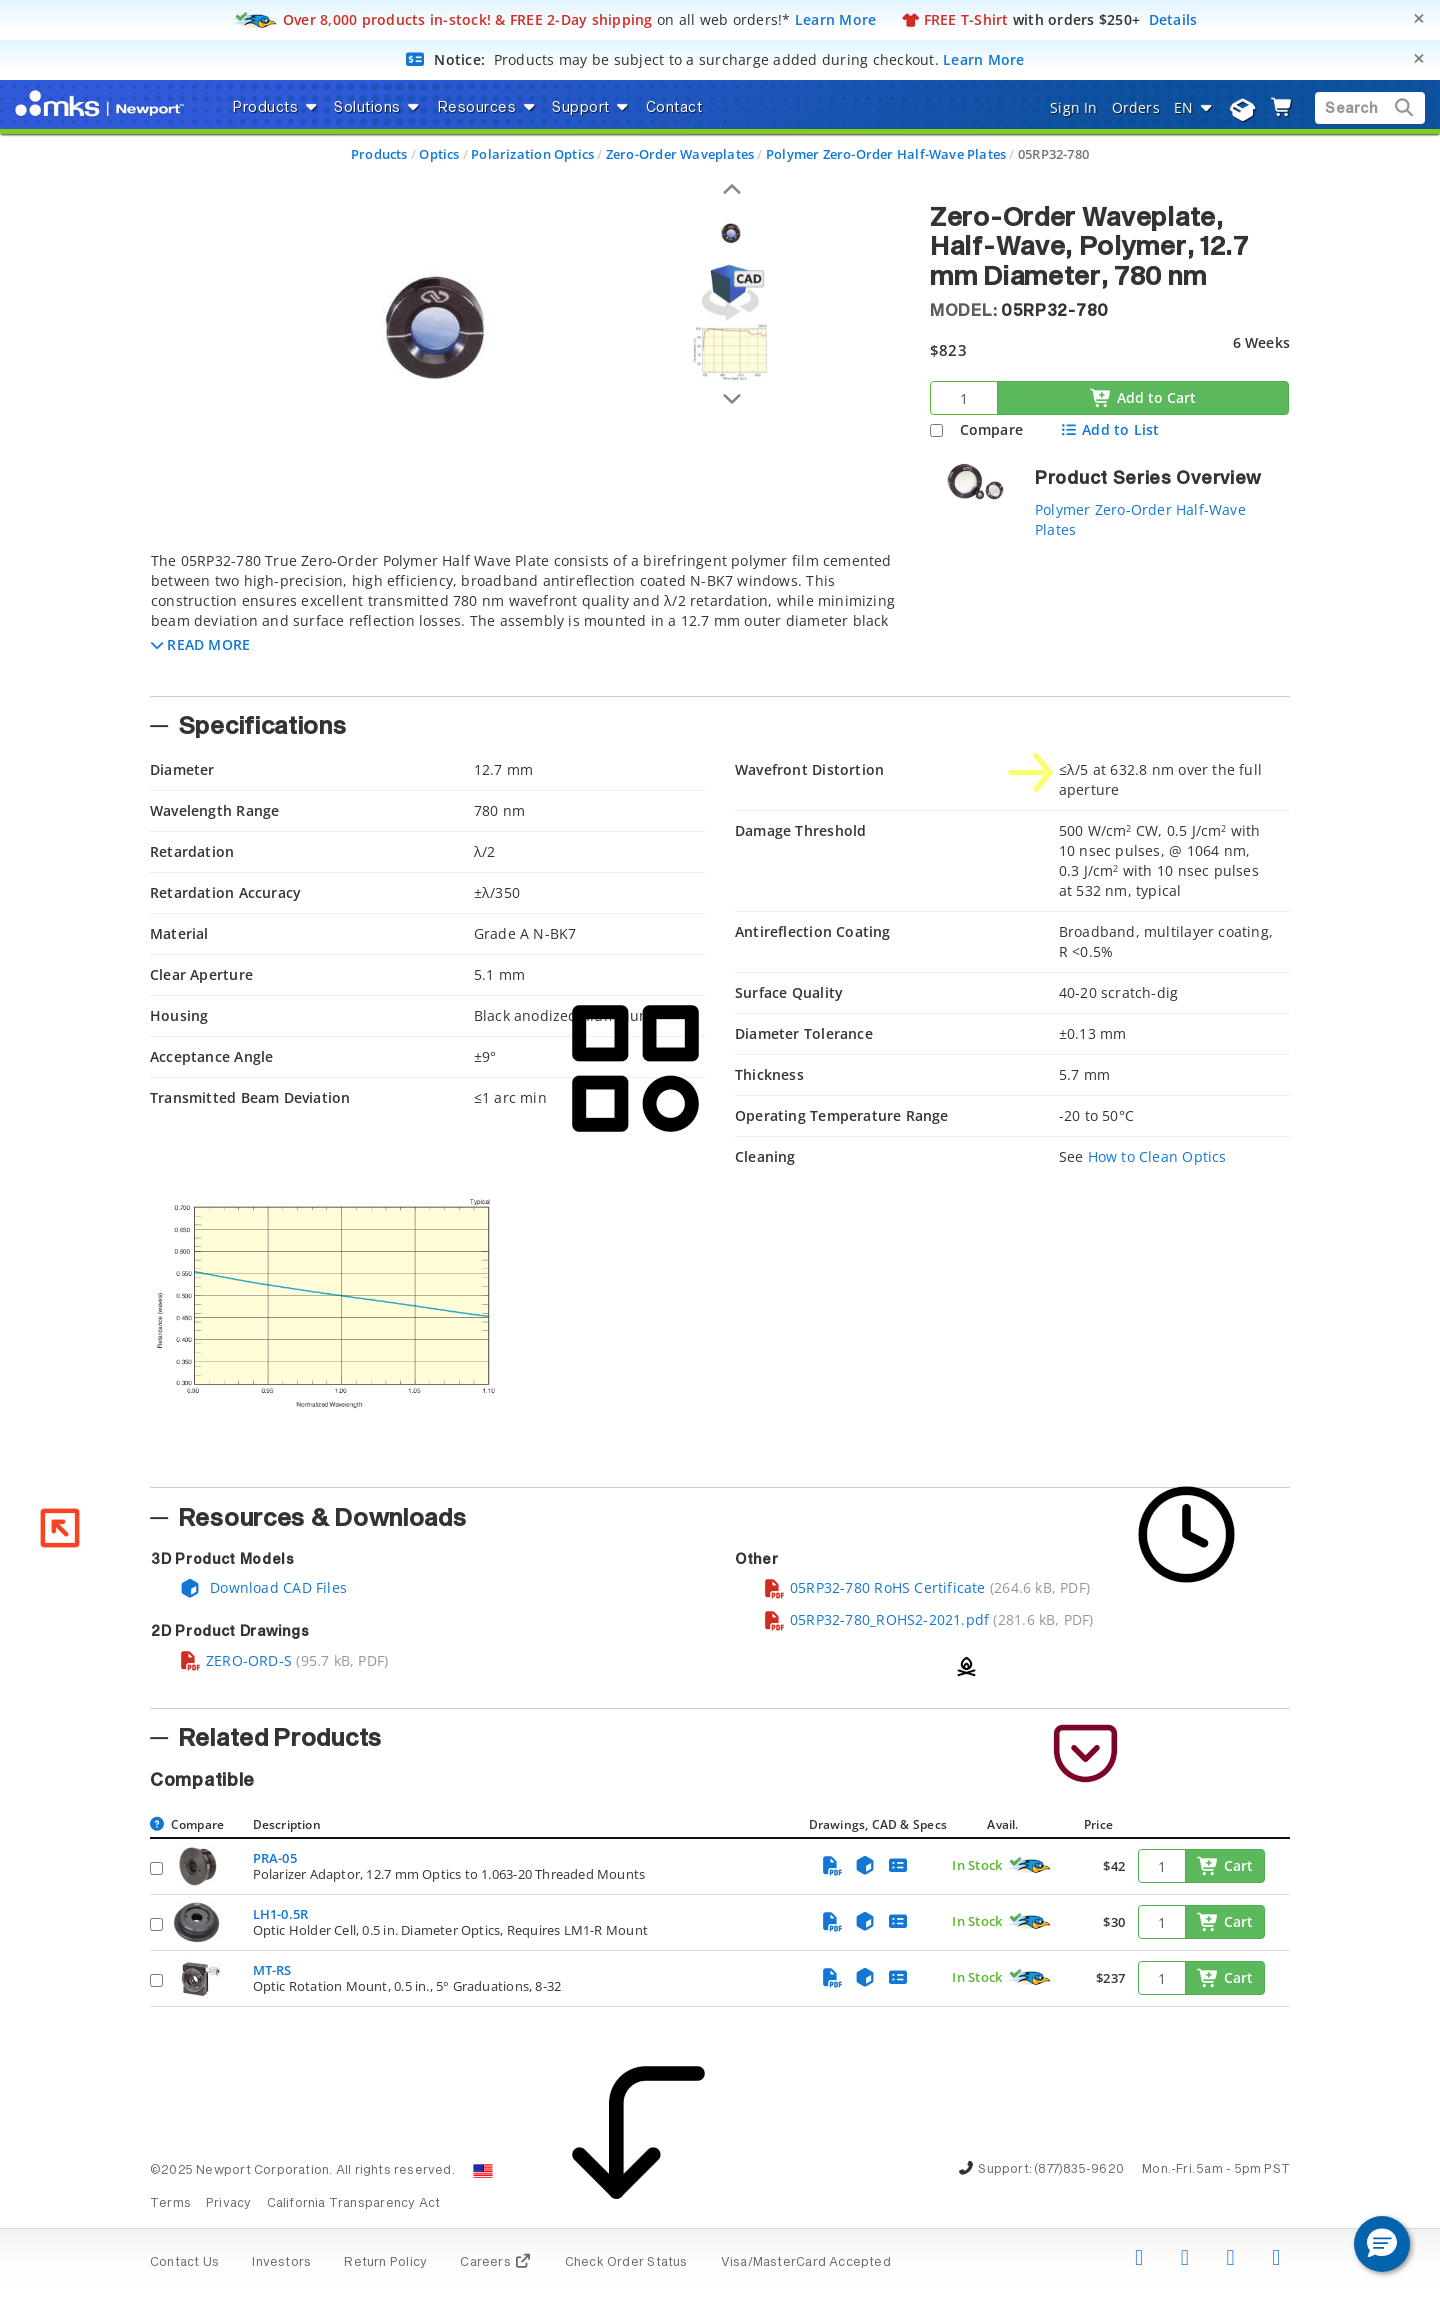 This screenshot has width=1440, height=2297. What do you see at coordinates (635, 1068) in the screenshot?
I see `browse categories or sections` at bounding box center [635, 1068].